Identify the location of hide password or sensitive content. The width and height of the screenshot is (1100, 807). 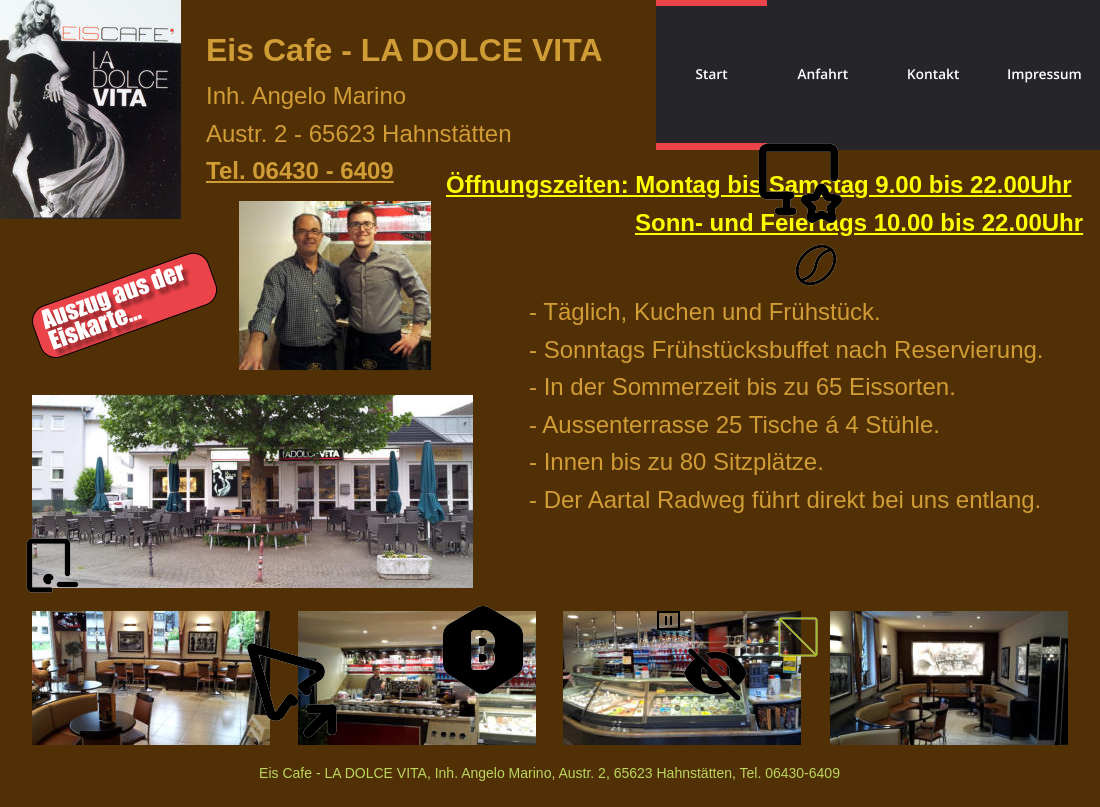
(715, 674).